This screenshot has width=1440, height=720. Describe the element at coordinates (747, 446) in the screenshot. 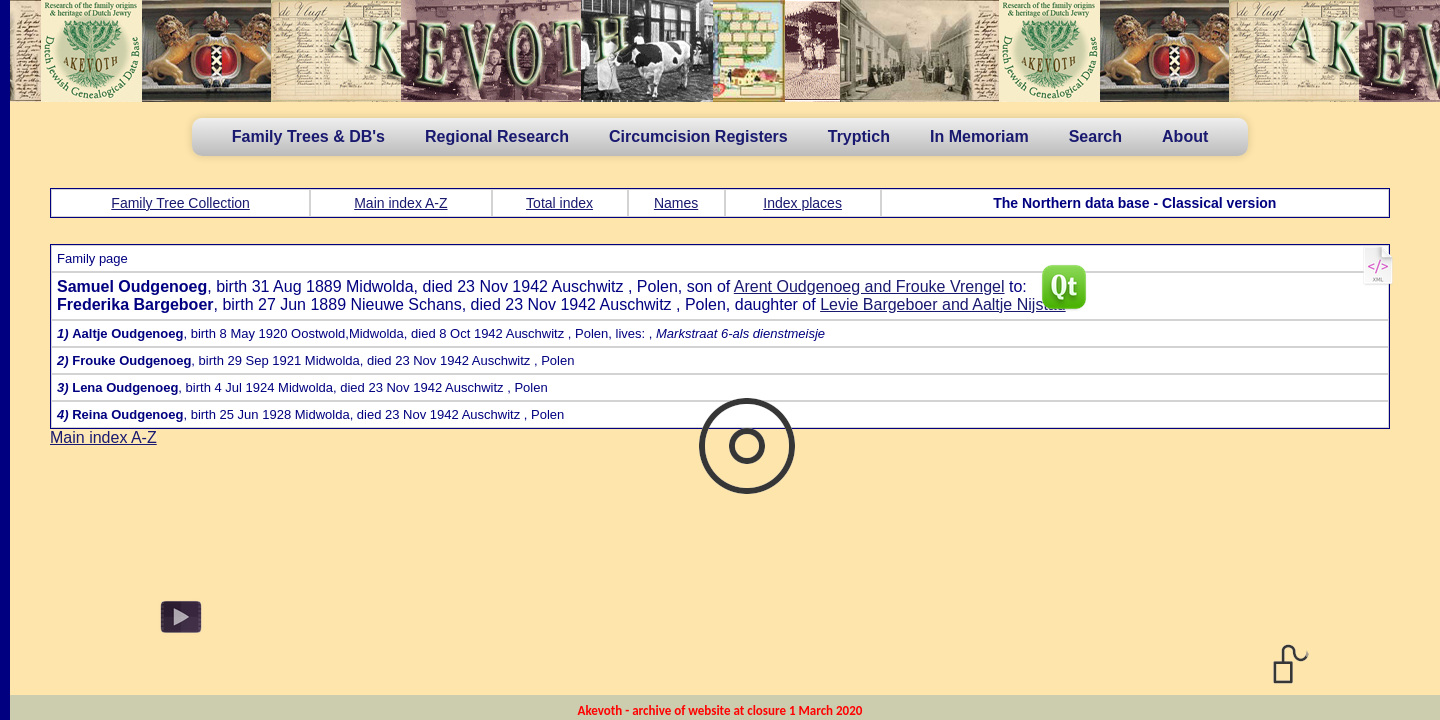

I see `indicates optical media such as a CD or DVD` at that location.